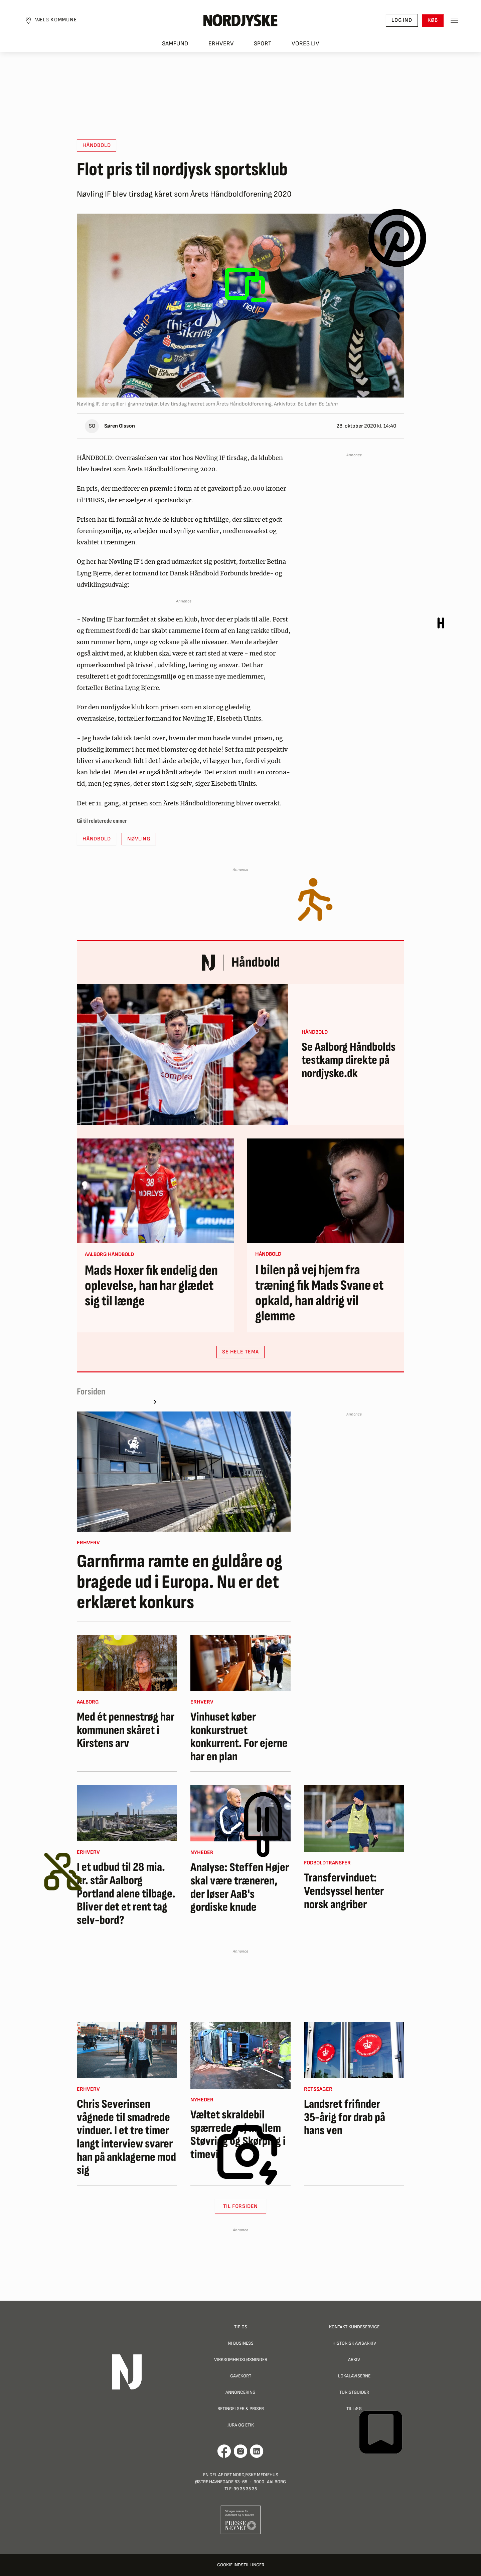 The height and width of the screenshot is (2576, 481). Describe the element at coordinates (155, 1402) in the screenshot. I see `navigate to the next item or page` at that location.